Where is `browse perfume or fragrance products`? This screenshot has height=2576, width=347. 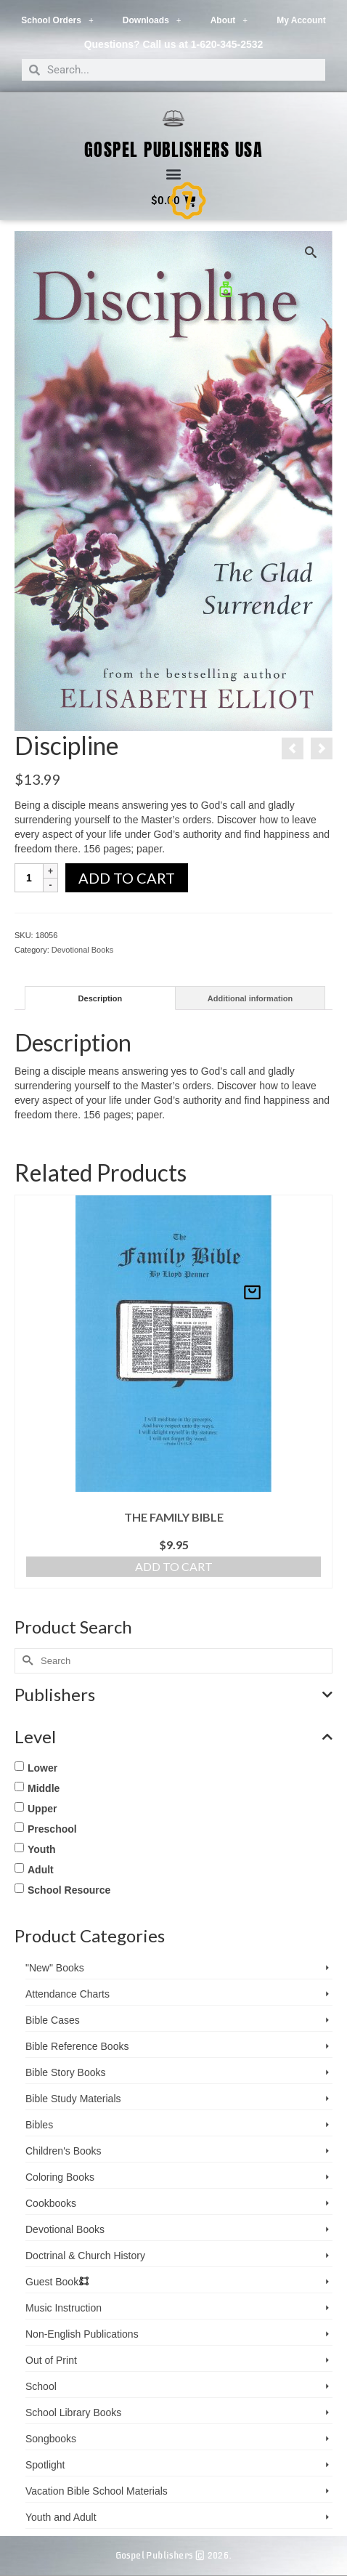 browse perfume or fragrance products is located at coordinates (226, 289).